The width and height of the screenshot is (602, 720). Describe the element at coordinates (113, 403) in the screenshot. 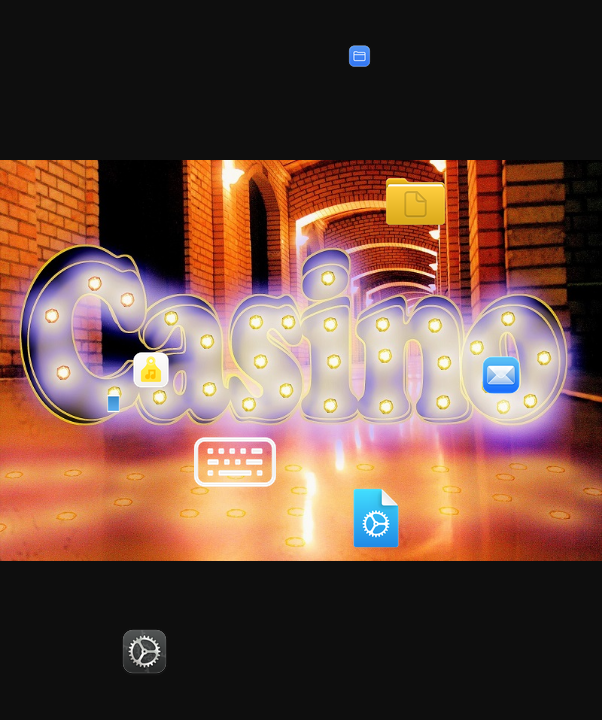

I see `iPad Air 2 with cellular connectivity detected` at that location.